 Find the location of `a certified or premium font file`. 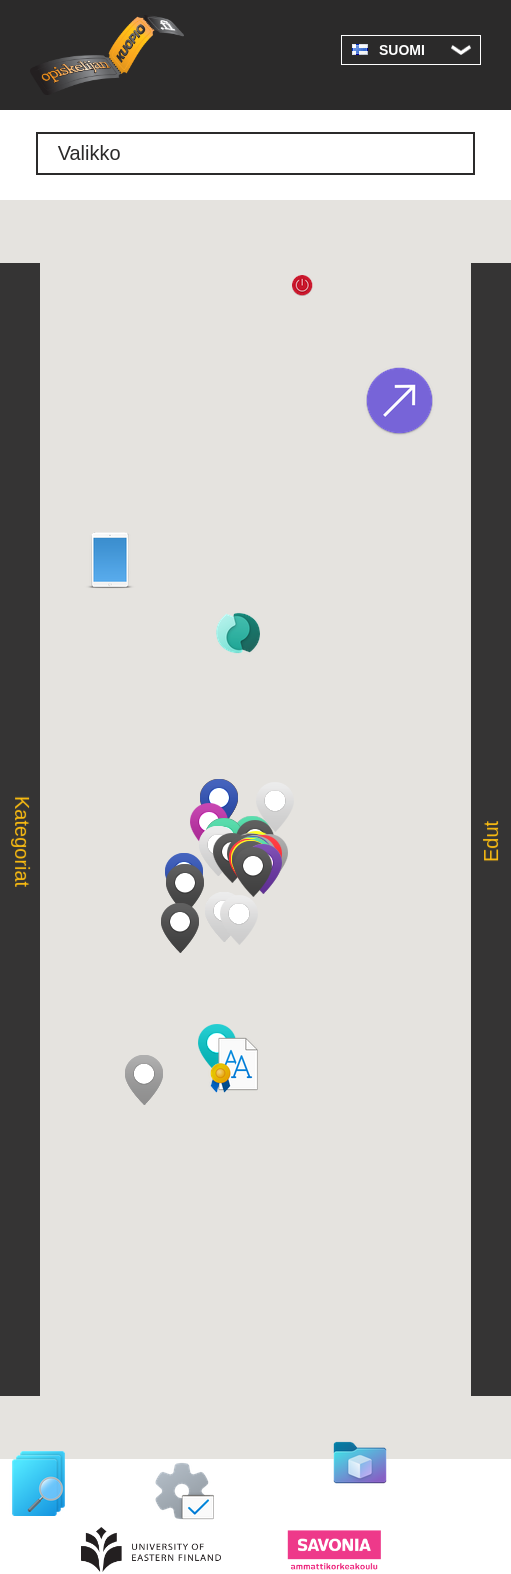

a certified or premium font file is located at coordinates (238, 1064).